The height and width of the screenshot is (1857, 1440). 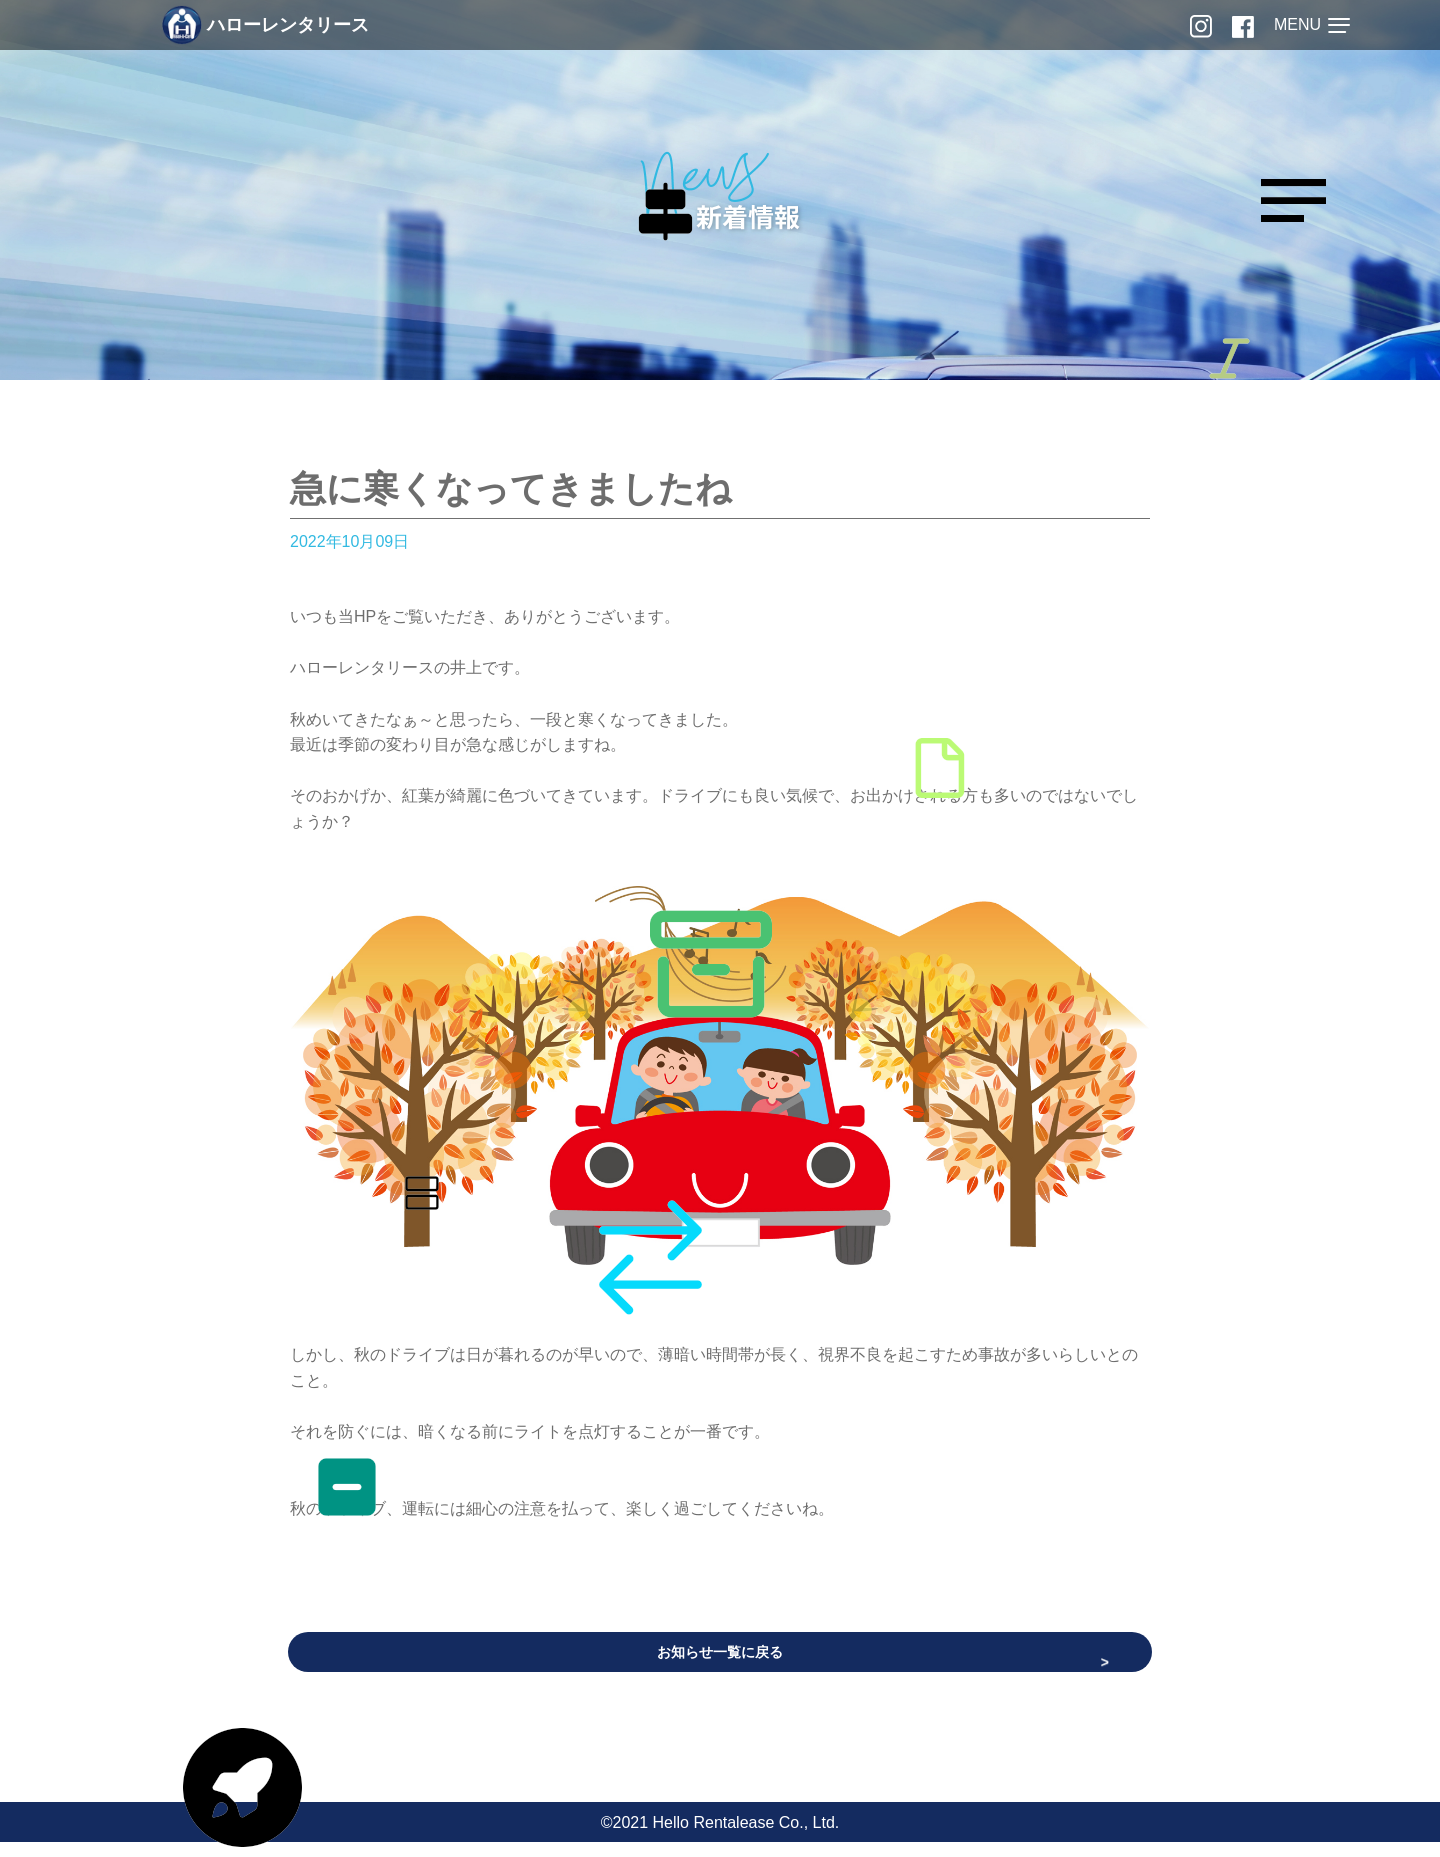 What do you see at coordinates (242, 1787) in the screenshot?
I see `boost or promote a post in your feed` at bounding box center [242, 1787].